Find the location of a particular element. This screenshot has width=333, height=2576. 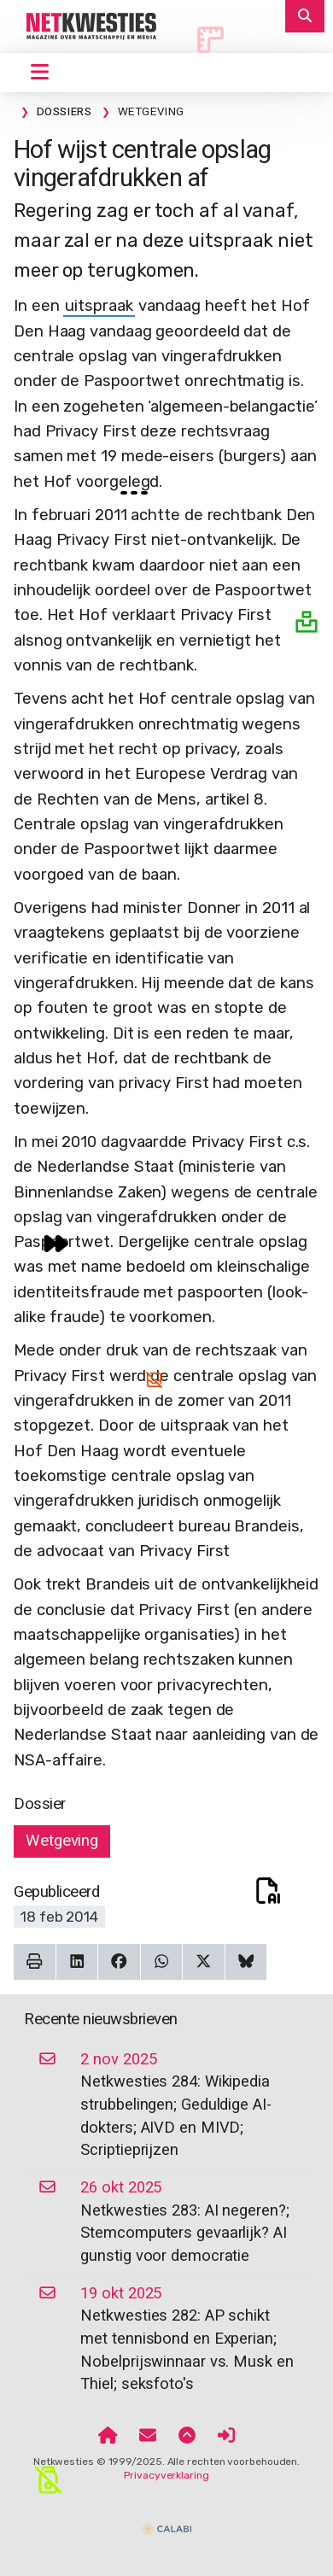

skip to the next track is located at coordinates (55, 1244).